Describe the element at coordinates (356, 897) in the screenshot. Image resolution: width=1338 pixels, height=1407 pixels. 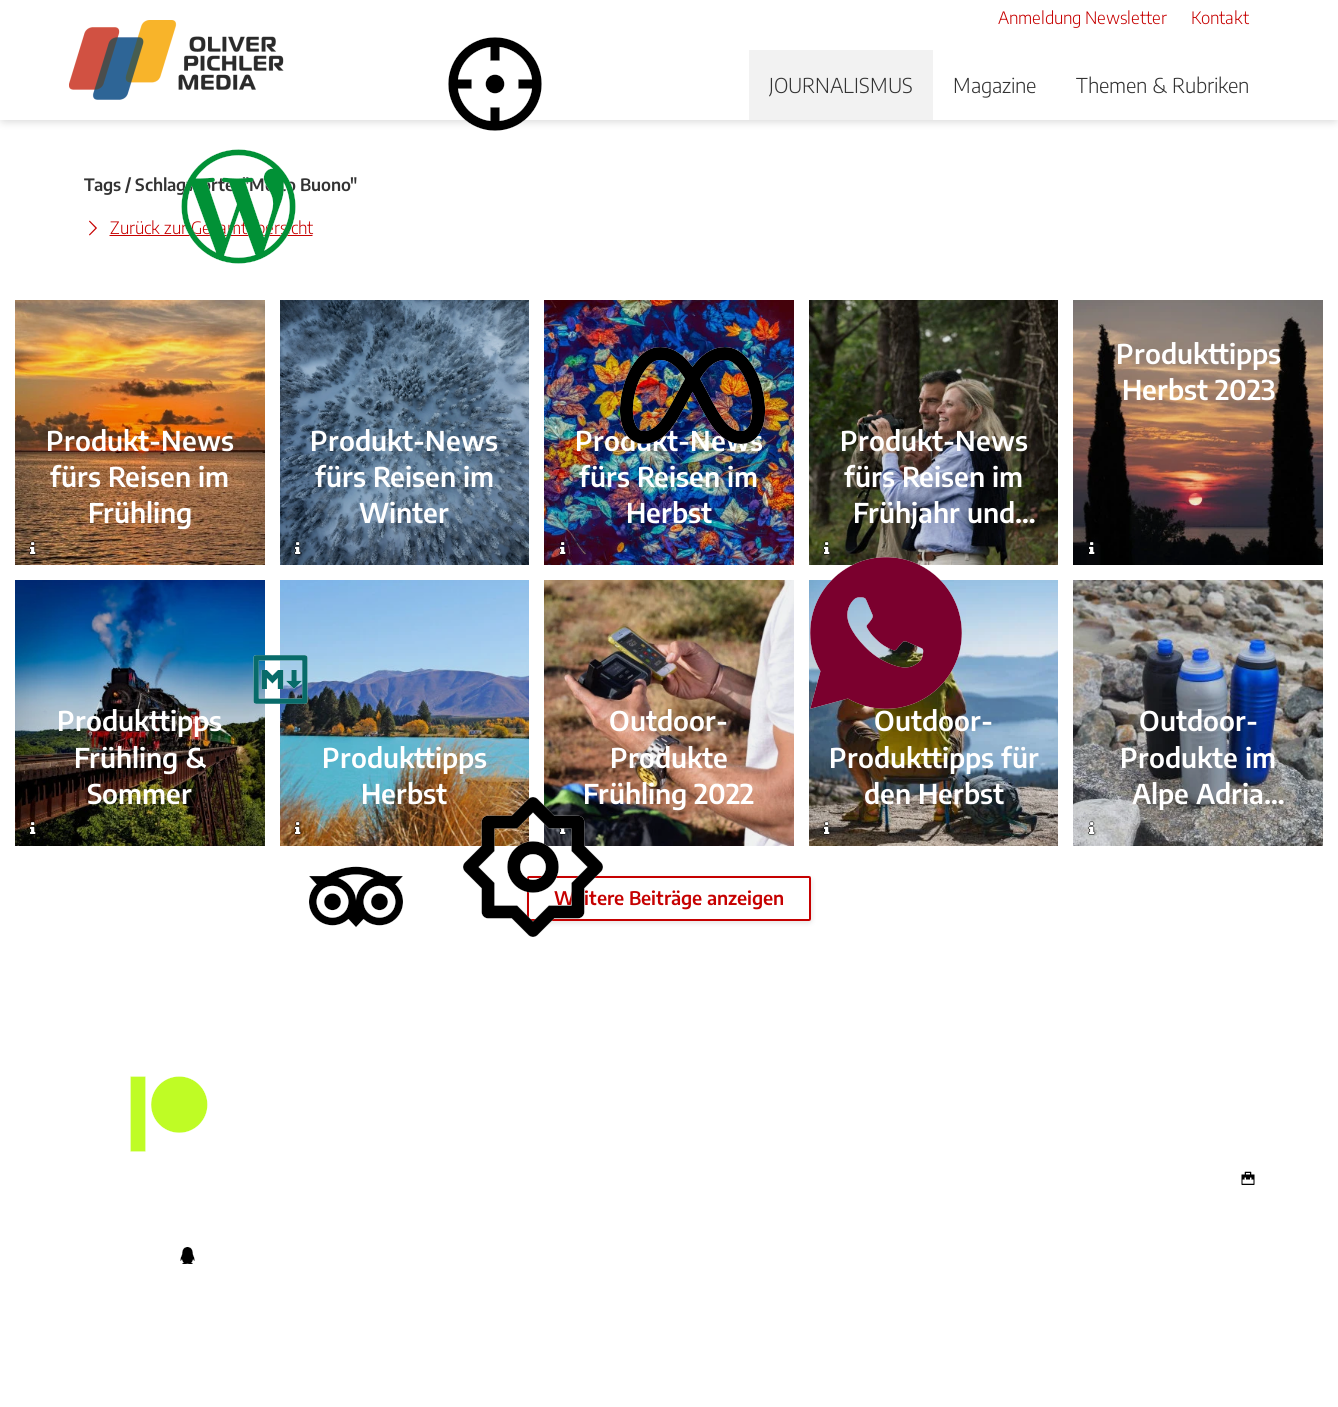
I see `open tripadvisor app` at that location.